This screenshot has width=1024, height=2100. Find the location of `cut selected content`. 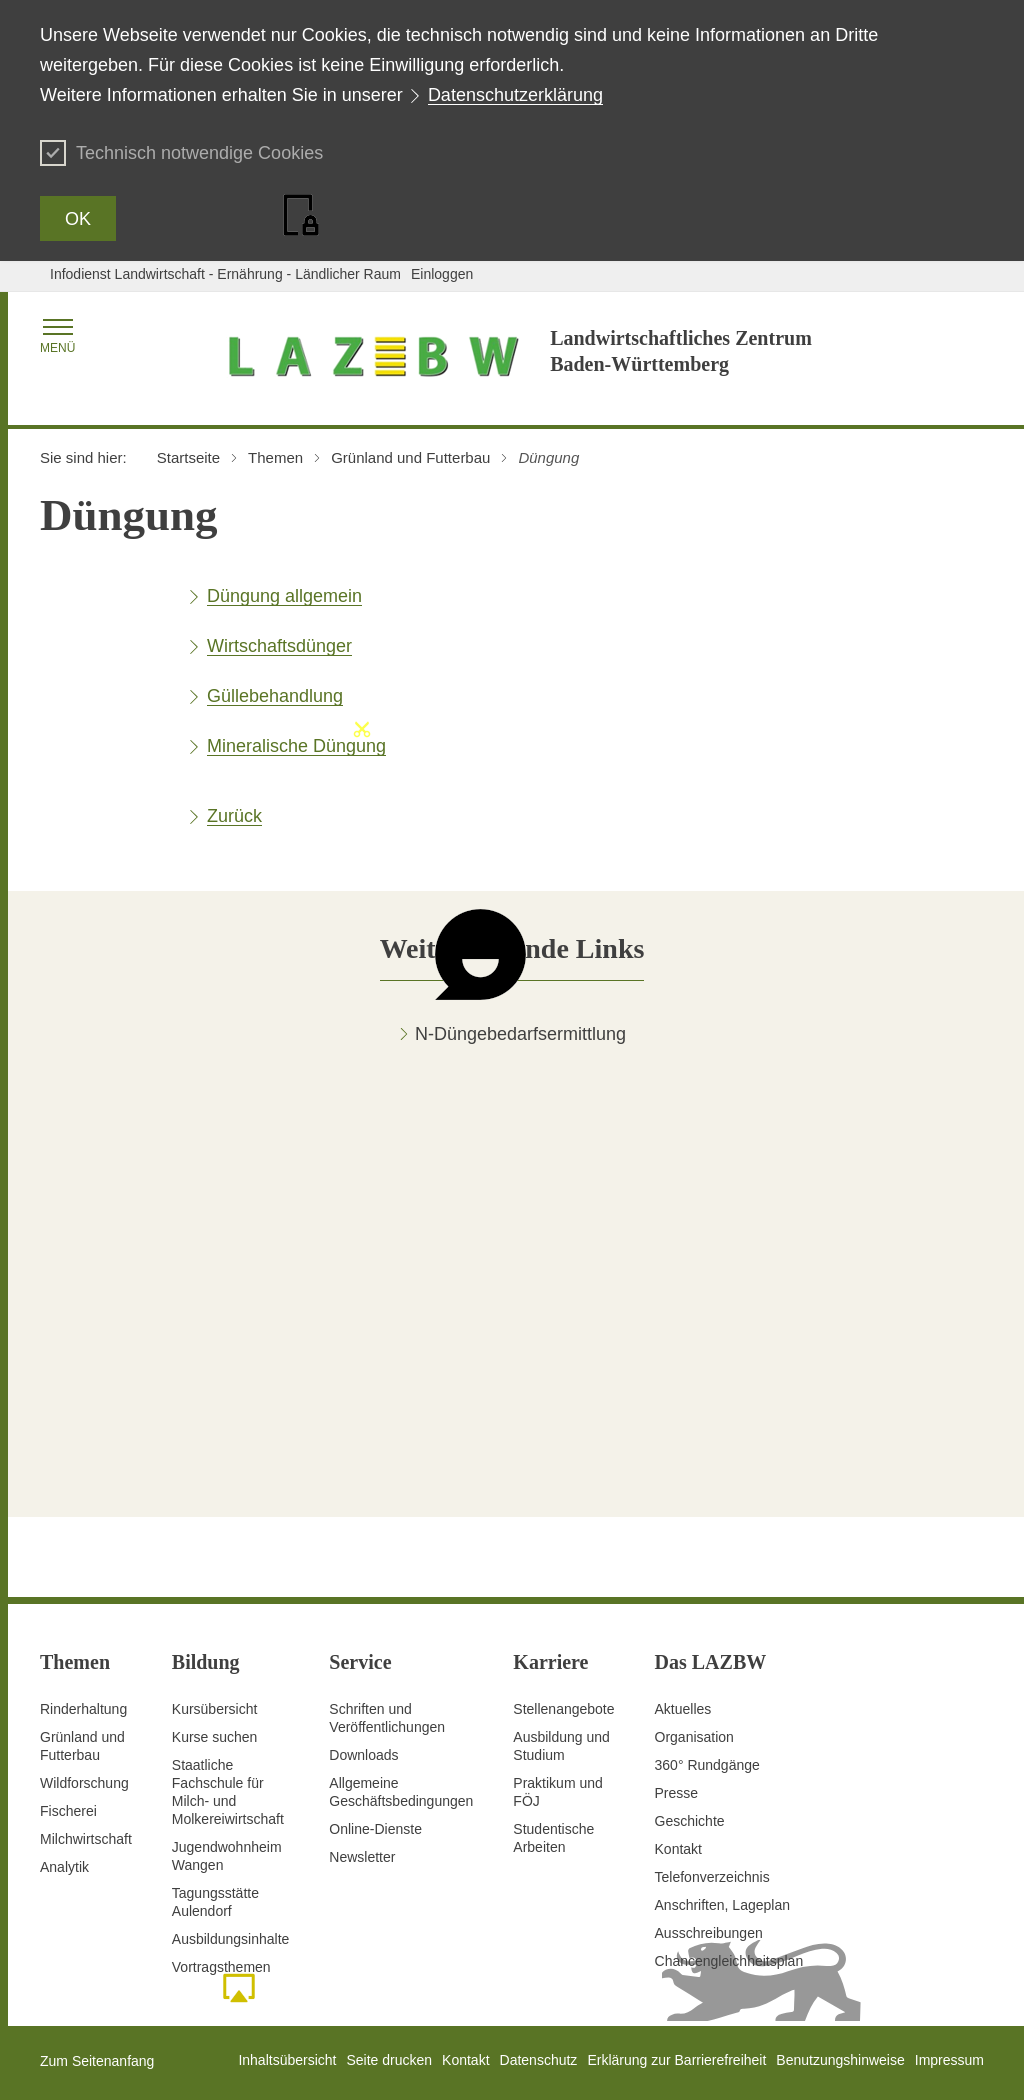

cut selected content is located at coordinates (362, 729).